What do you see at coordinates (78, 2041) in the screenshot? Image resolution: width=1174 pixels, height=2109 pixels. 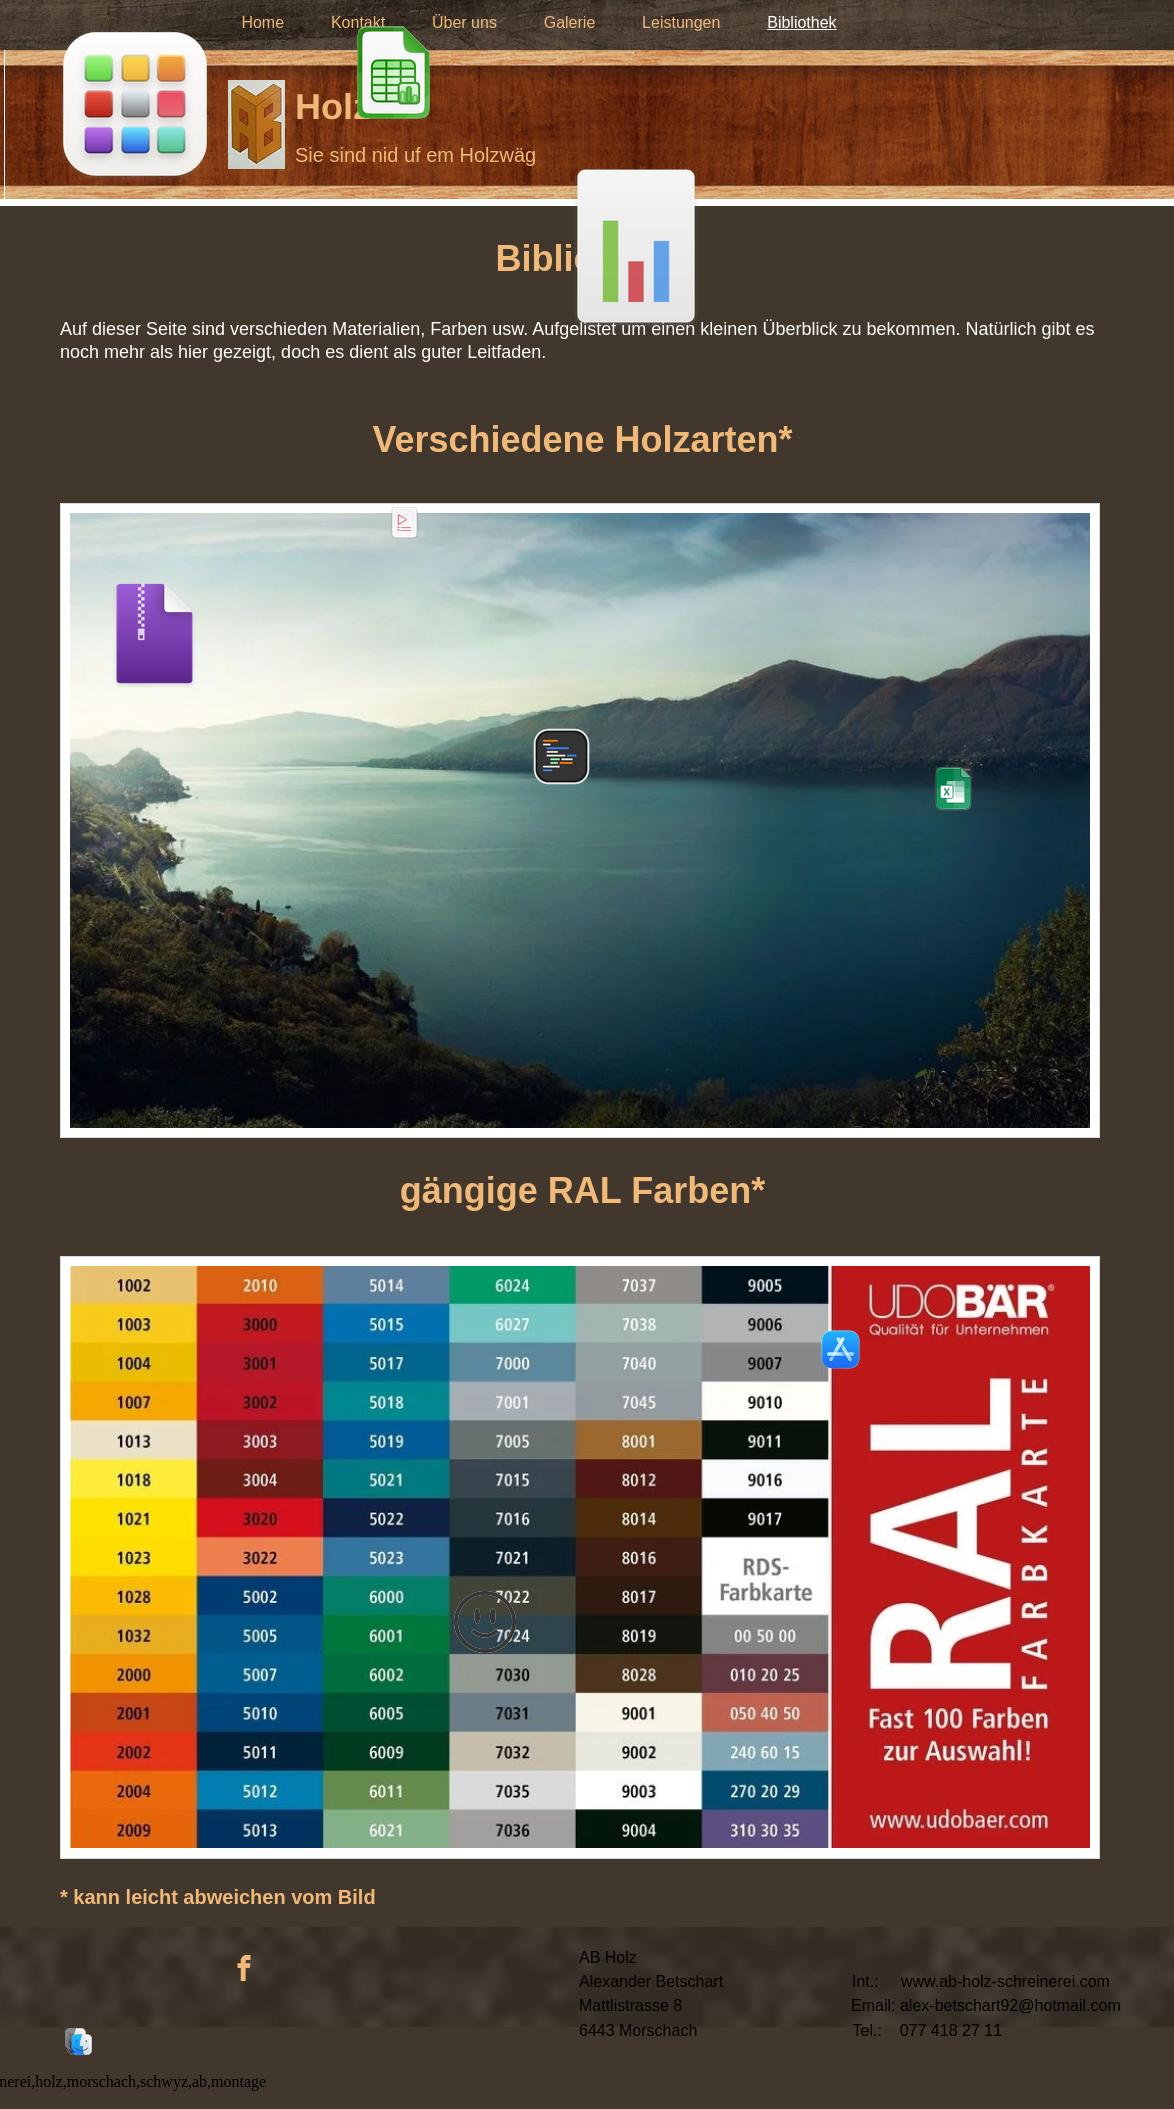 I see `launch macos setup assistant` at bounding box center [78, 2041].